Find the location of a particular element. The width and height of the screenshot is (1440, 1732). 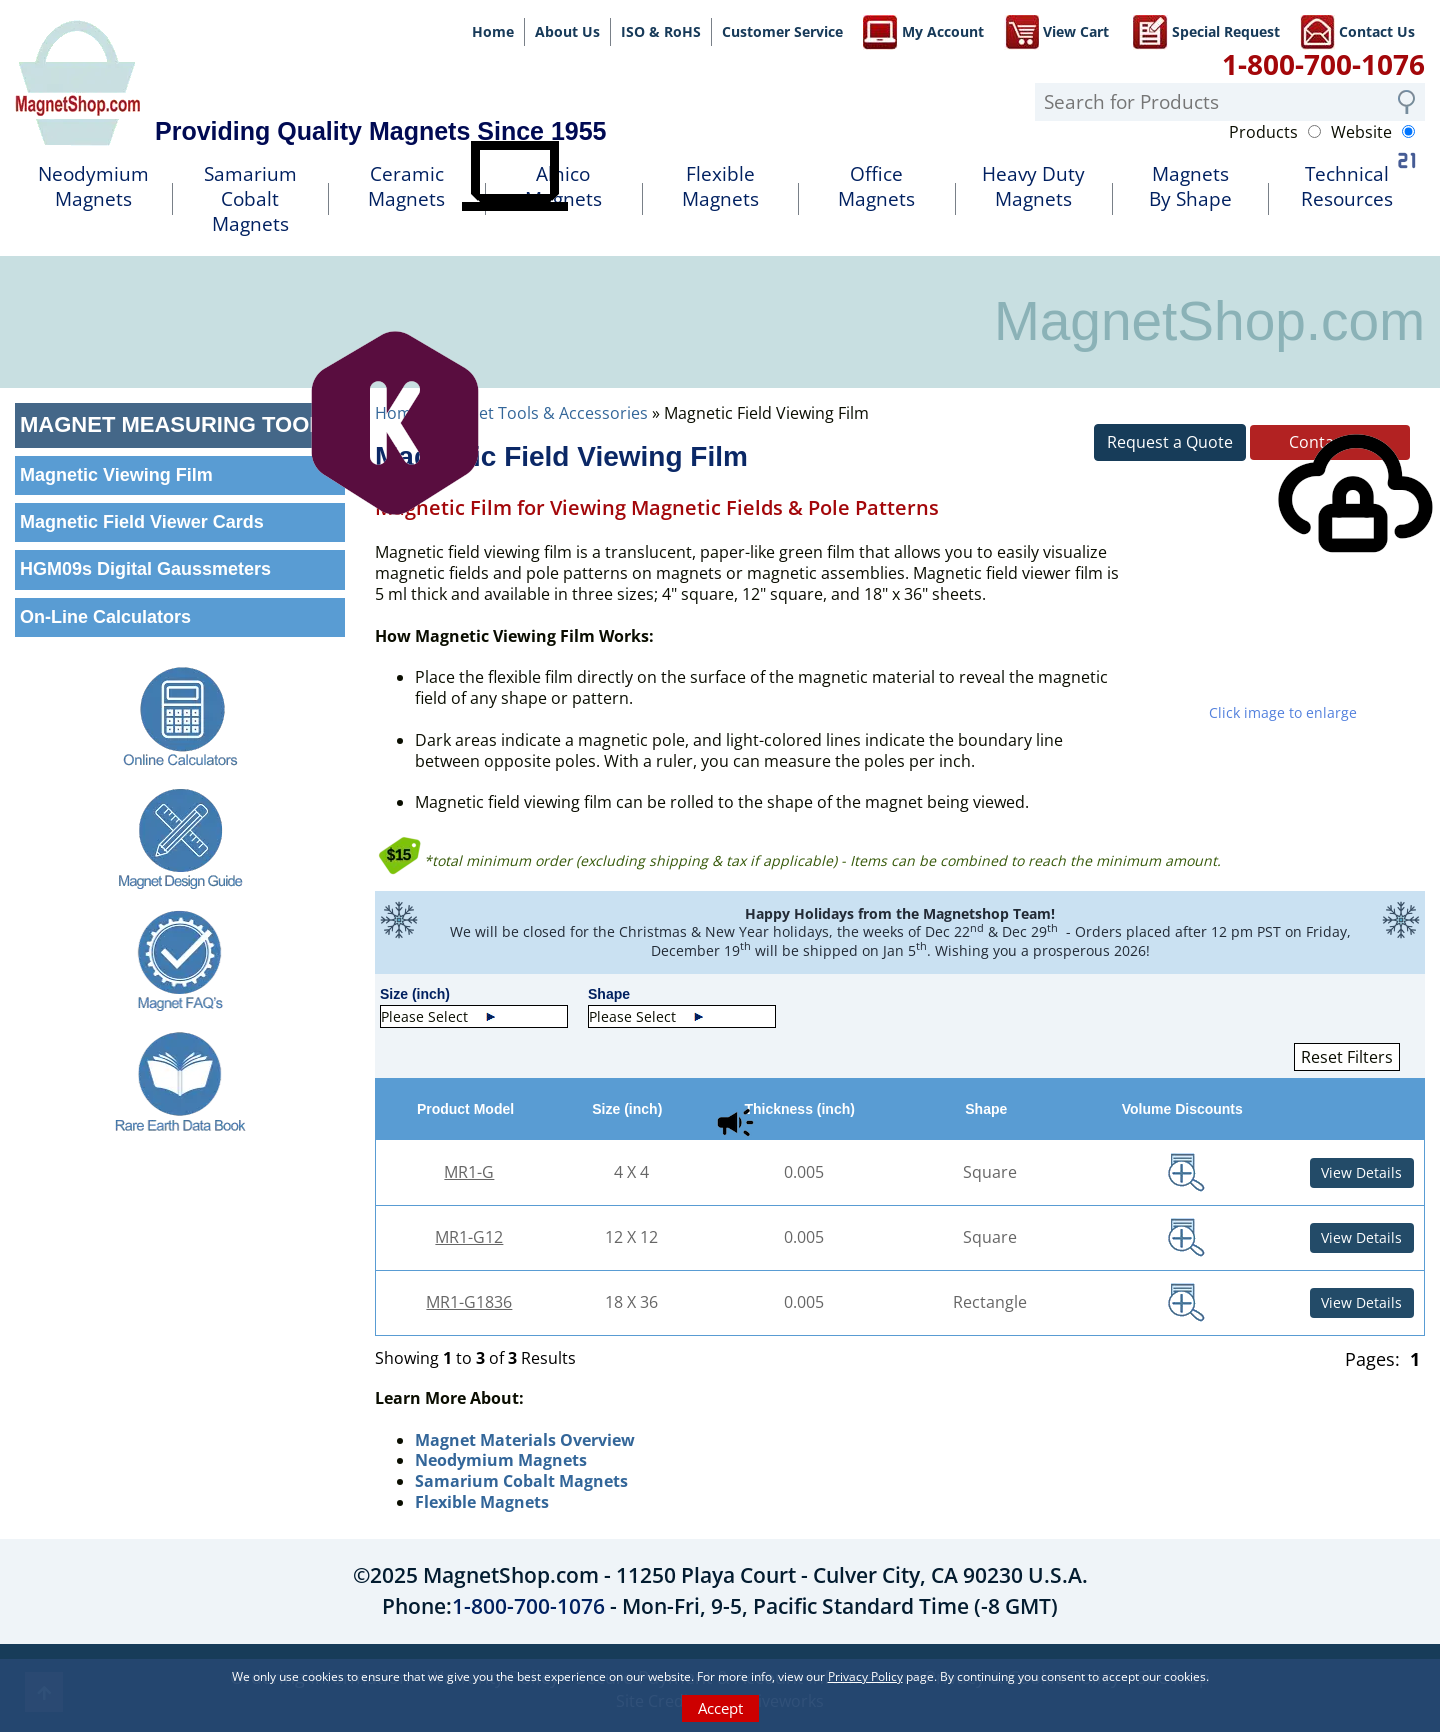

access laptop or computer settings is located at coordinates (515, 176).